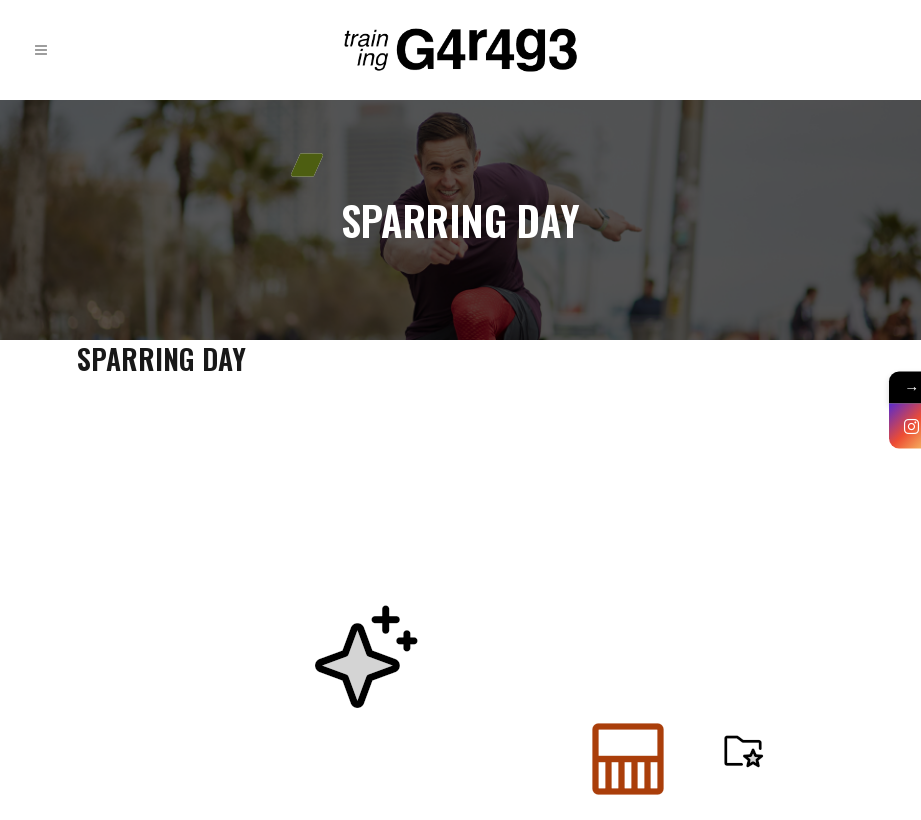 This screenshot has width=921, height=820. I want to click on indicates AI-generated or enhanced content, so click(364, 658).